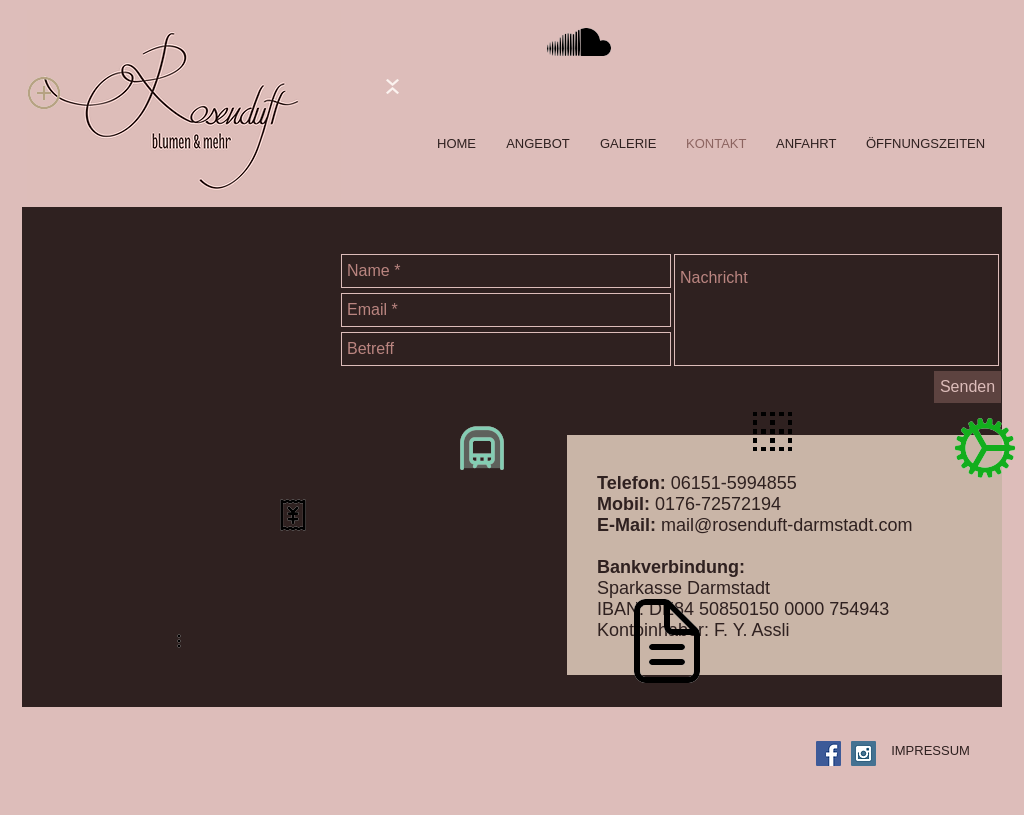 The width and height of the screenshot is (1024, 815). Describe the element at coordinates (482, 450) in the screenshot. I see `view subway or metro transit options` at that location.